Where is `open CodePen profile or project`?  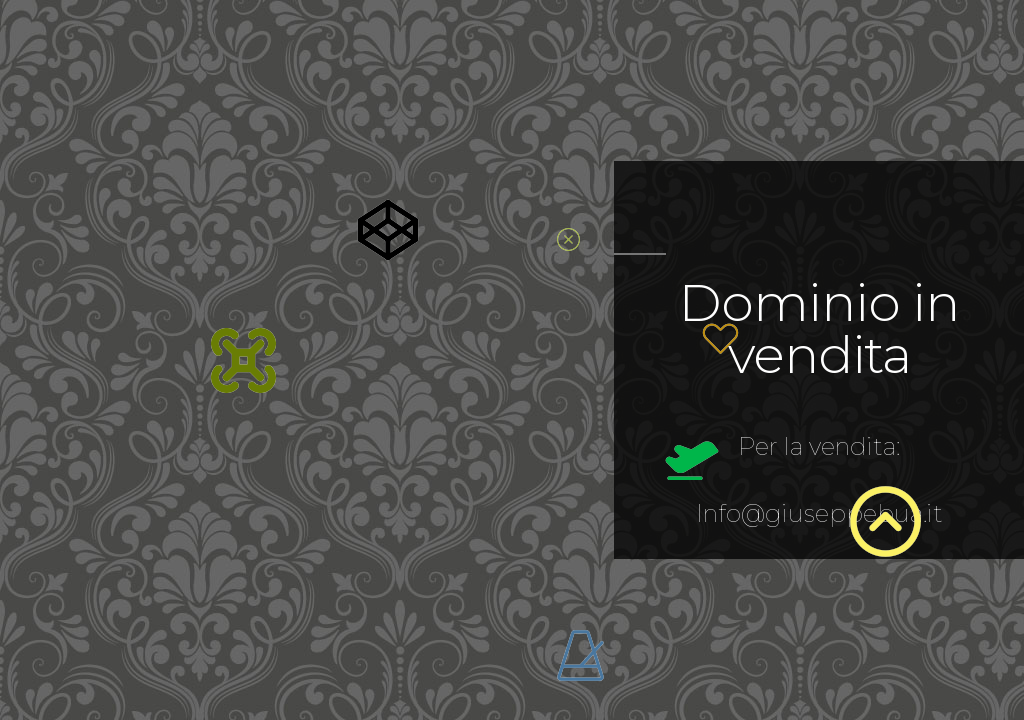 open CodePen profile or project is located at coordinates (388, 230).